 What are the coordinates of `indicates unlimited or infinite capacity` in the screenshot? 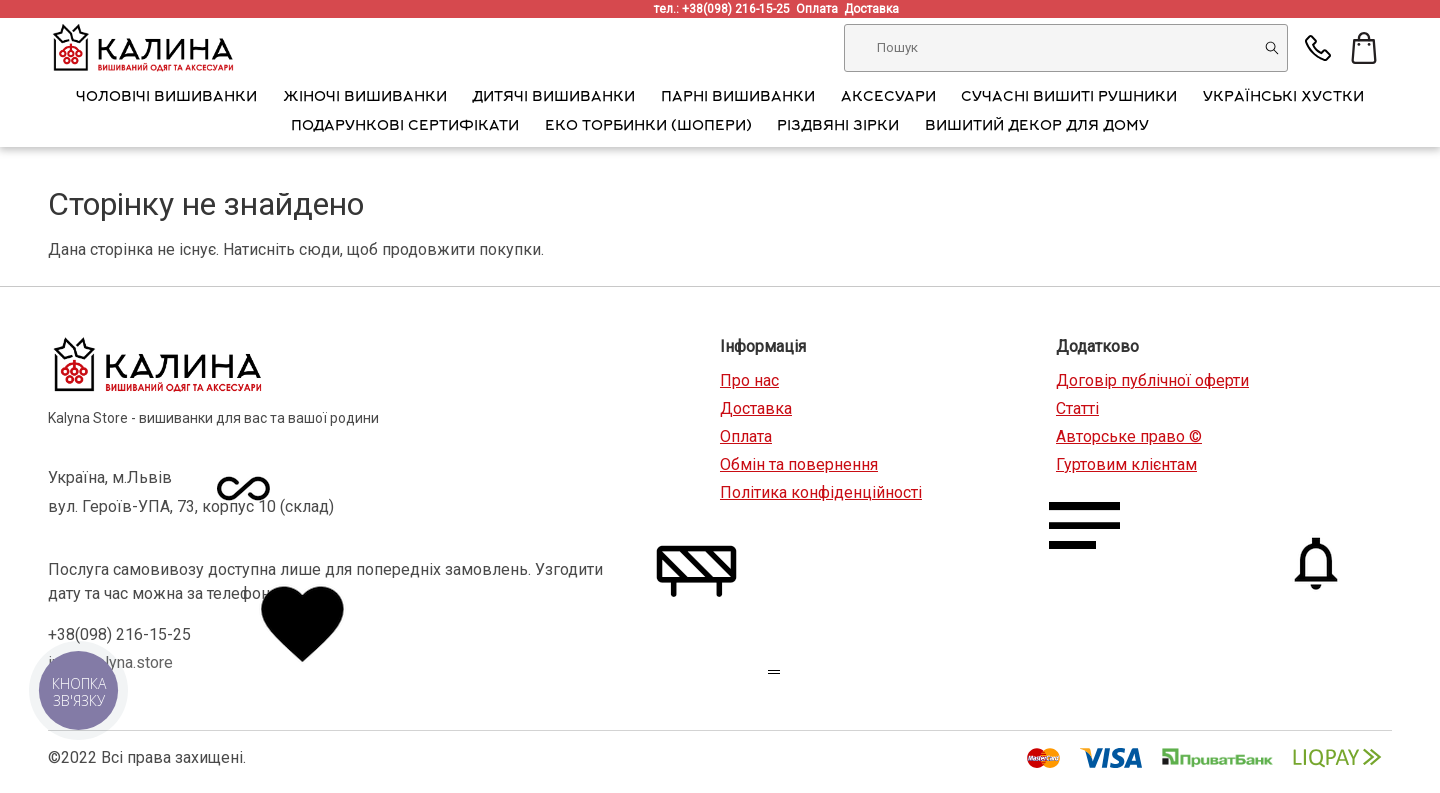 It's located at (243, 488).